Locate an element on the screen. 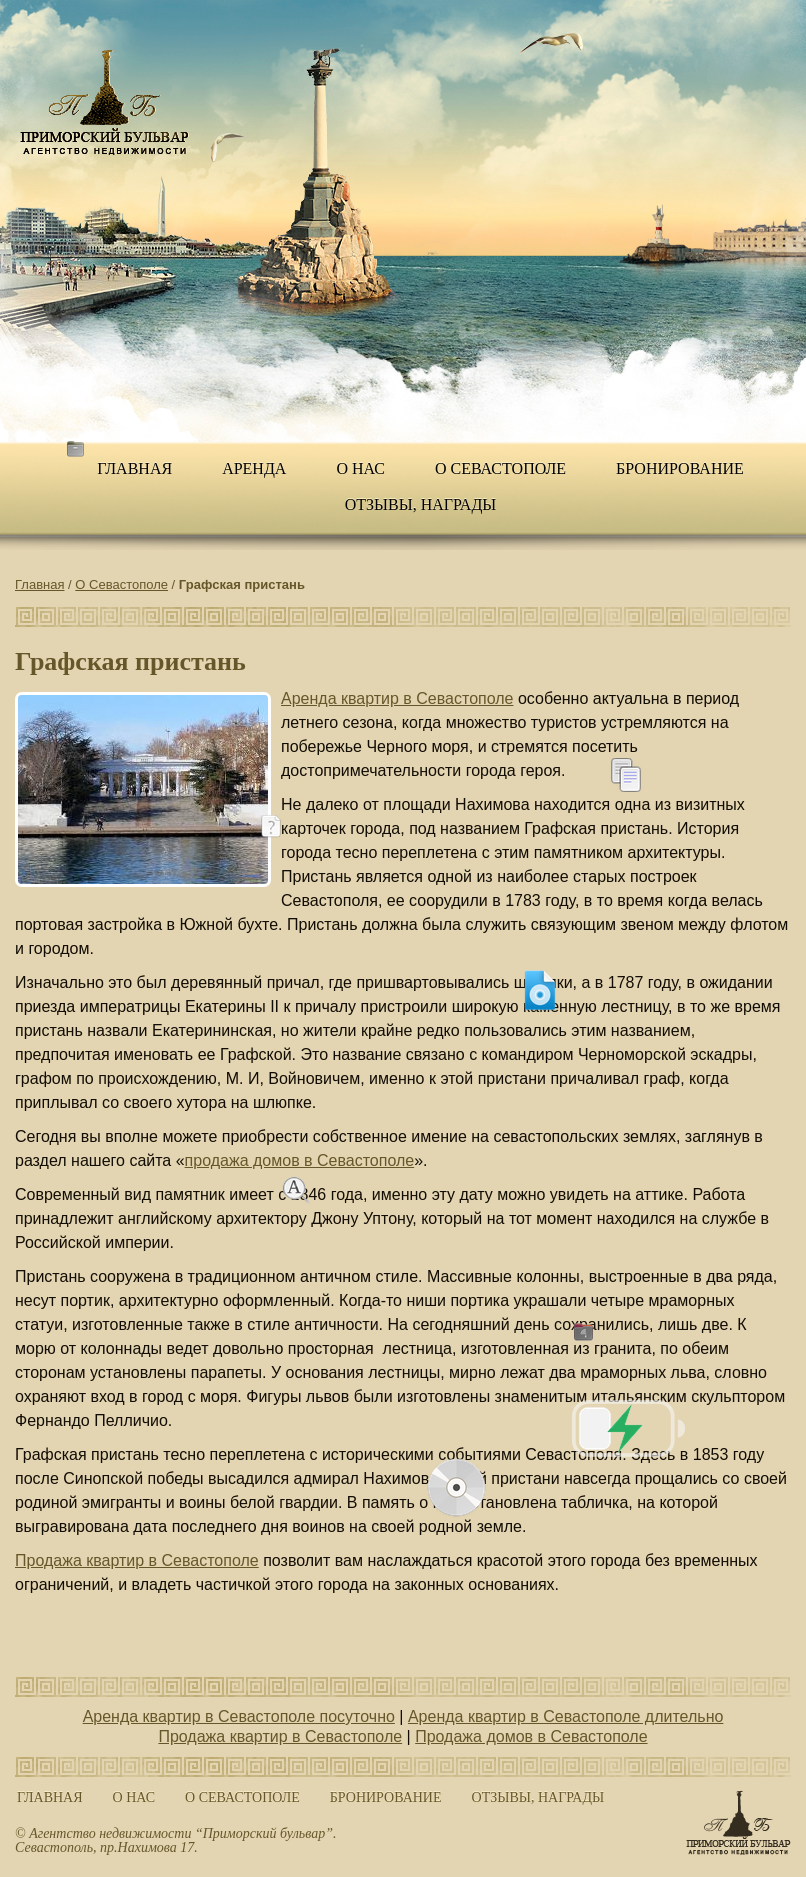 The height and width of the screenshot is (1877, 806). search for text or content is located at coordinates (296, 1190).